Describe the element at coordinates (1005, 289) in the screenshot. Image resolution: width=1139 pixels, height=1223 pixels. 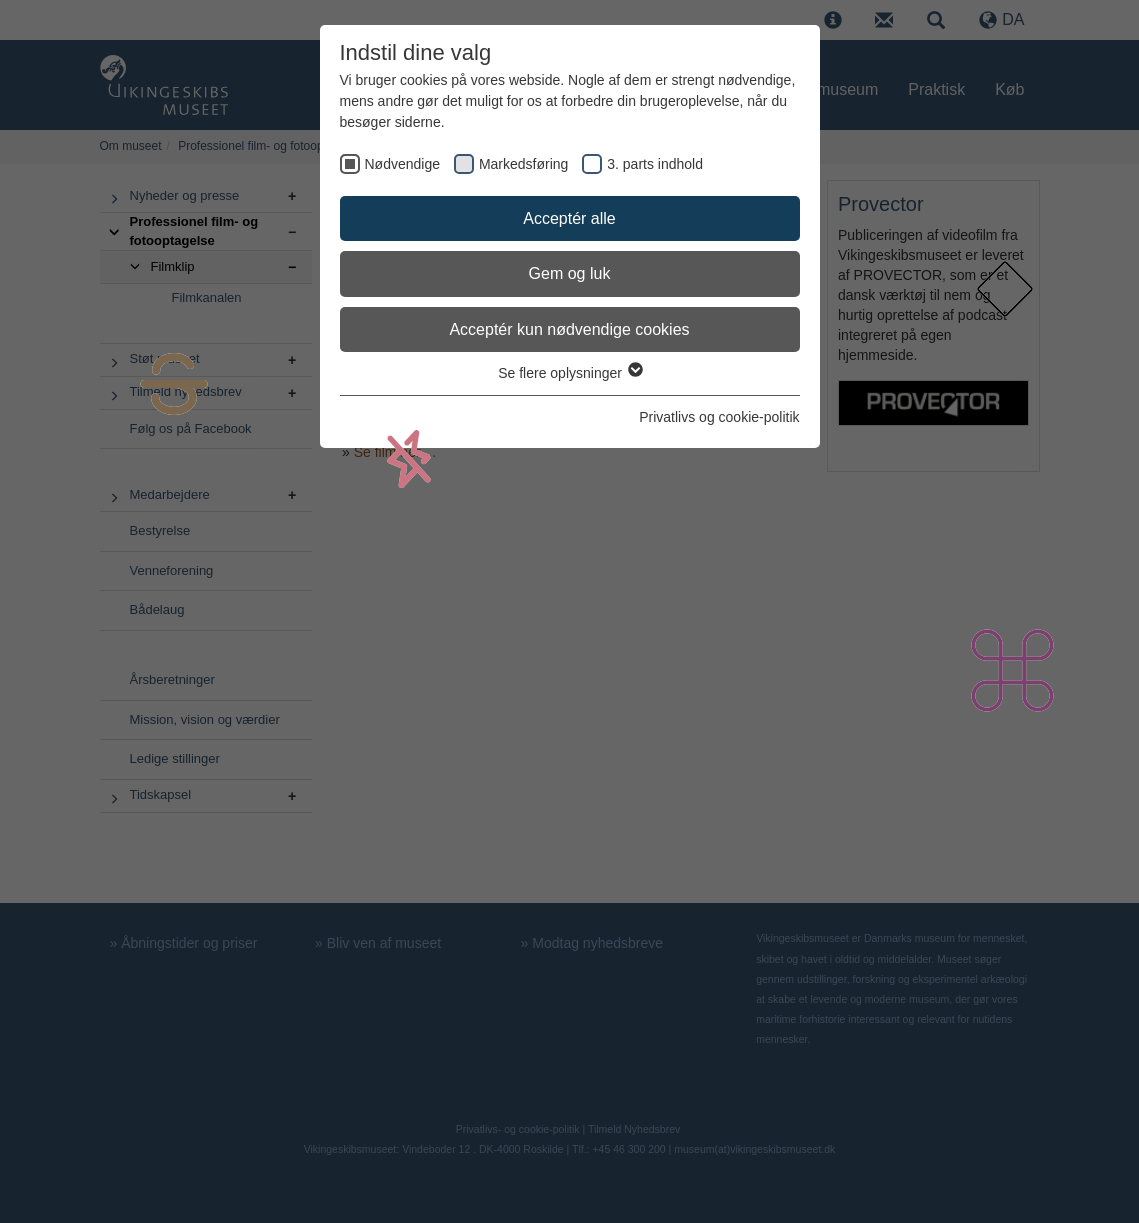
I see `indicates premium or exclusive content` at that location.